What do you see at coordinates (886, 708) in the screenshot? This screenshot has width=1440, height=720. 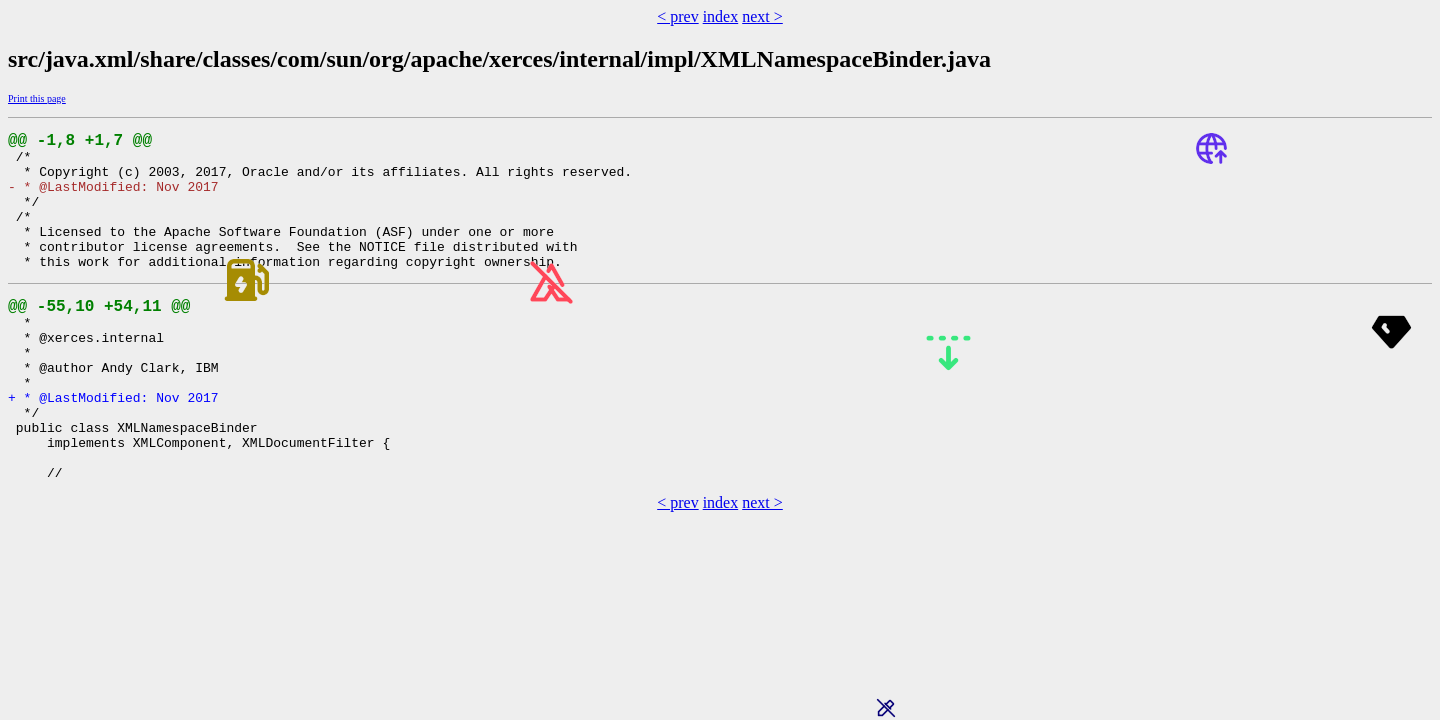 I see `color picker tool disabled` at bounding box center [886, 708].